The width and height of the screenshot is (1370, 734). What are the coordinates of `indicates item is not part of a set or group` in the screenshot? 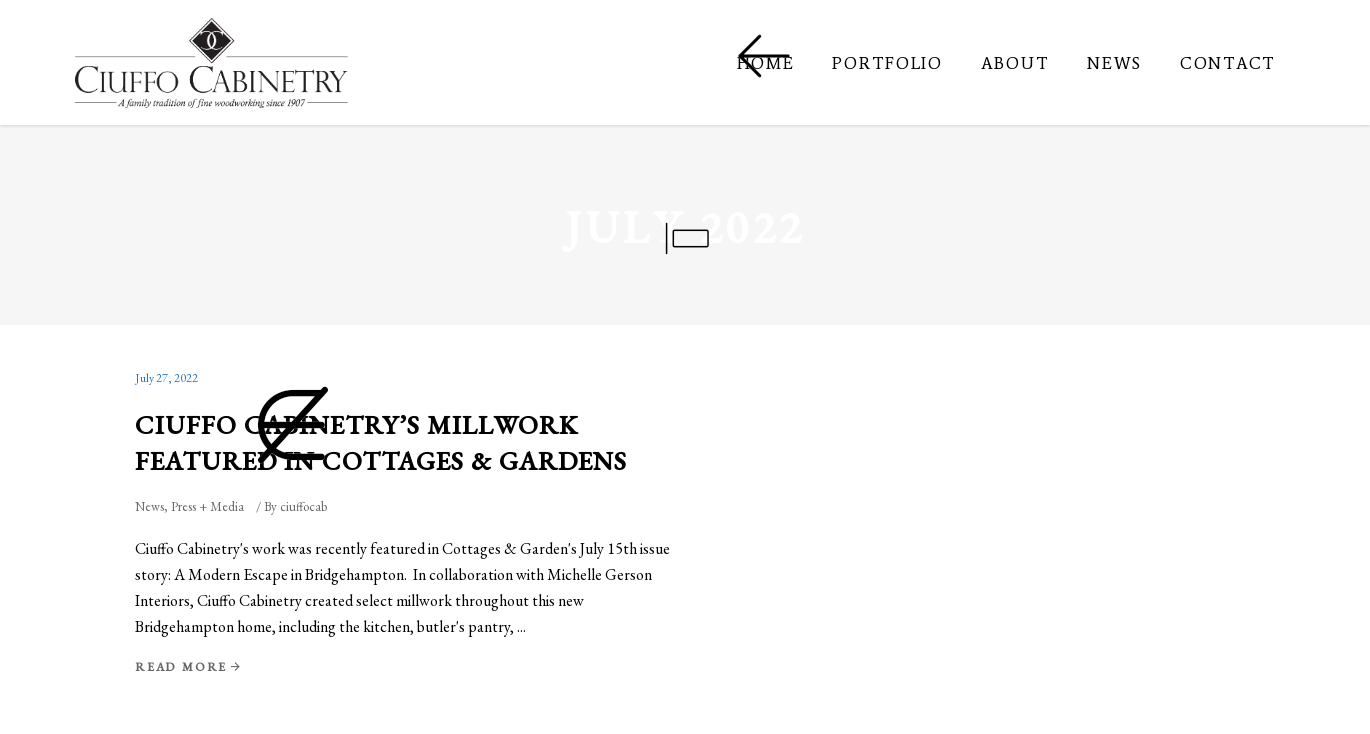 It's located at (293, 425).